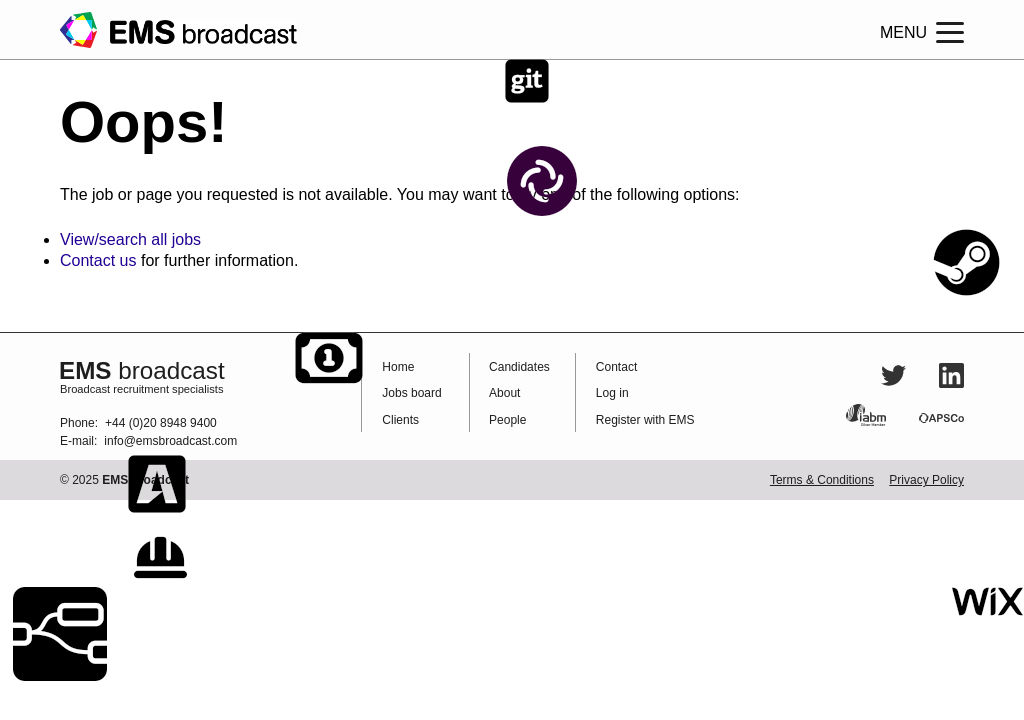 This screenshot has width=1024, height=720. Describe the element at coordinates (160, 557) in the screenshot. I see `access construction or worksite safety settings` at that location.